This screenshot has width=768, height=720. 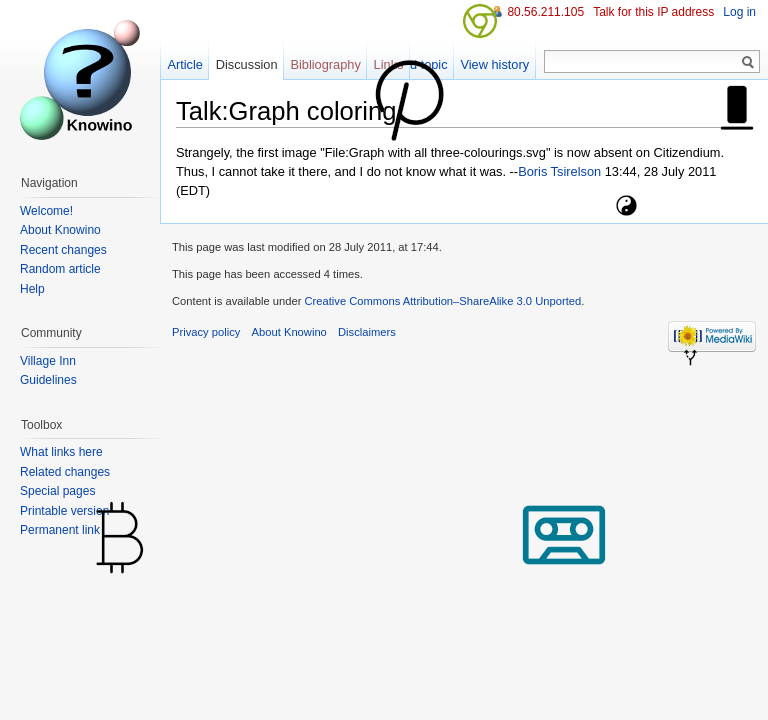 What do you see at coordinates (564, 535) in the screenshot?
I see `access audio recordings or voice memos` at bounding box center [564, 535].